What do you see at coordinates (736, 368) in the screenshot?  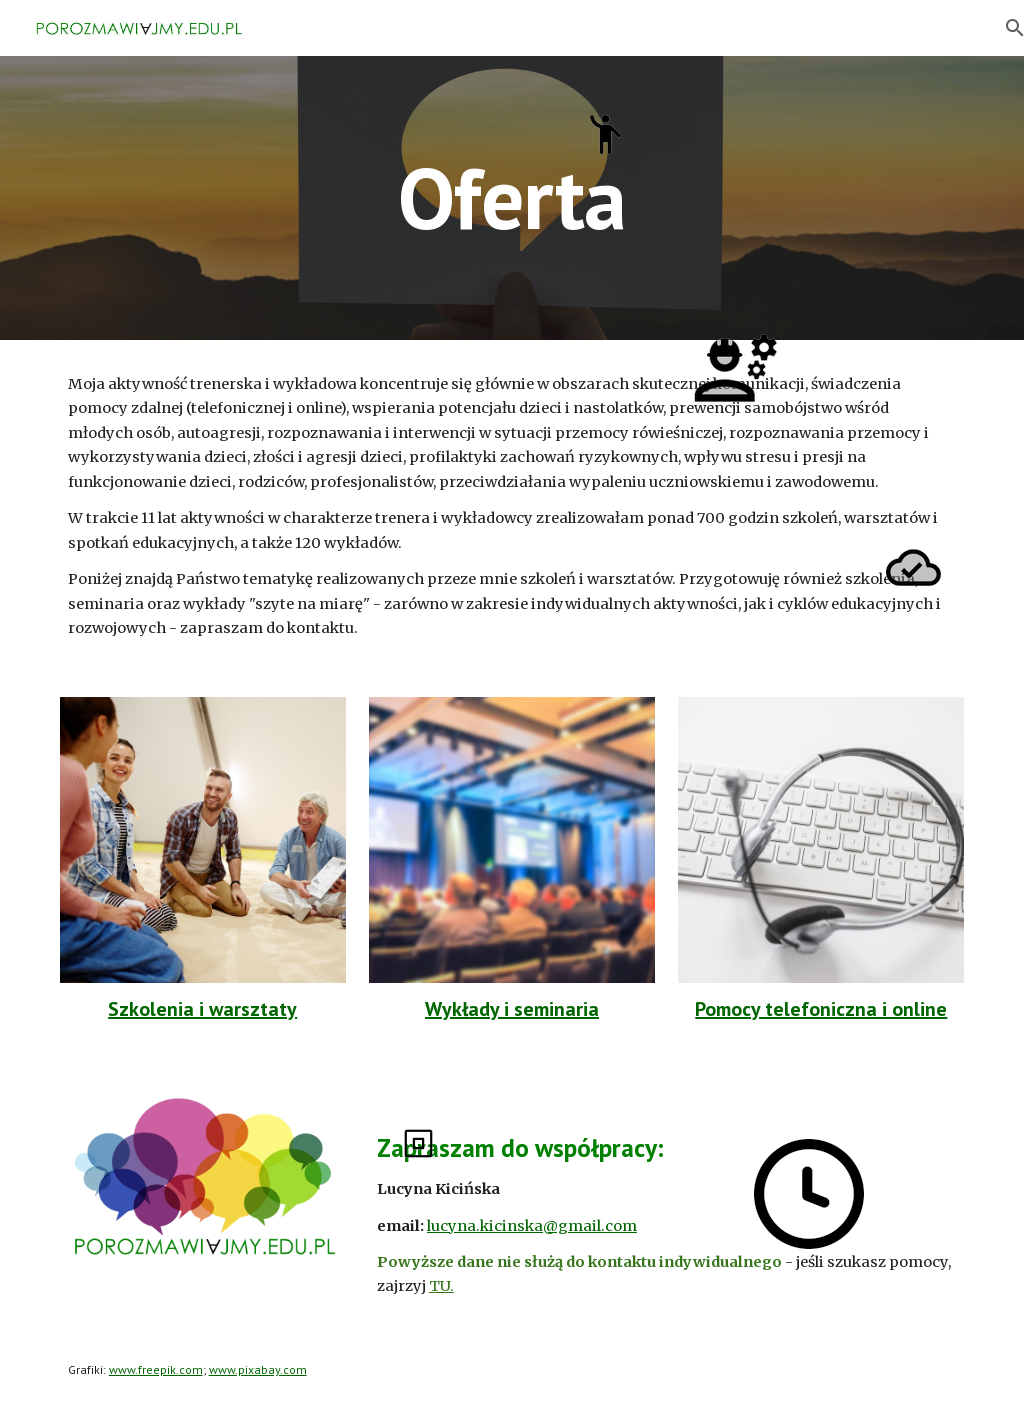 I see `access engineering or technical settings` at bounding box center [736, 368].